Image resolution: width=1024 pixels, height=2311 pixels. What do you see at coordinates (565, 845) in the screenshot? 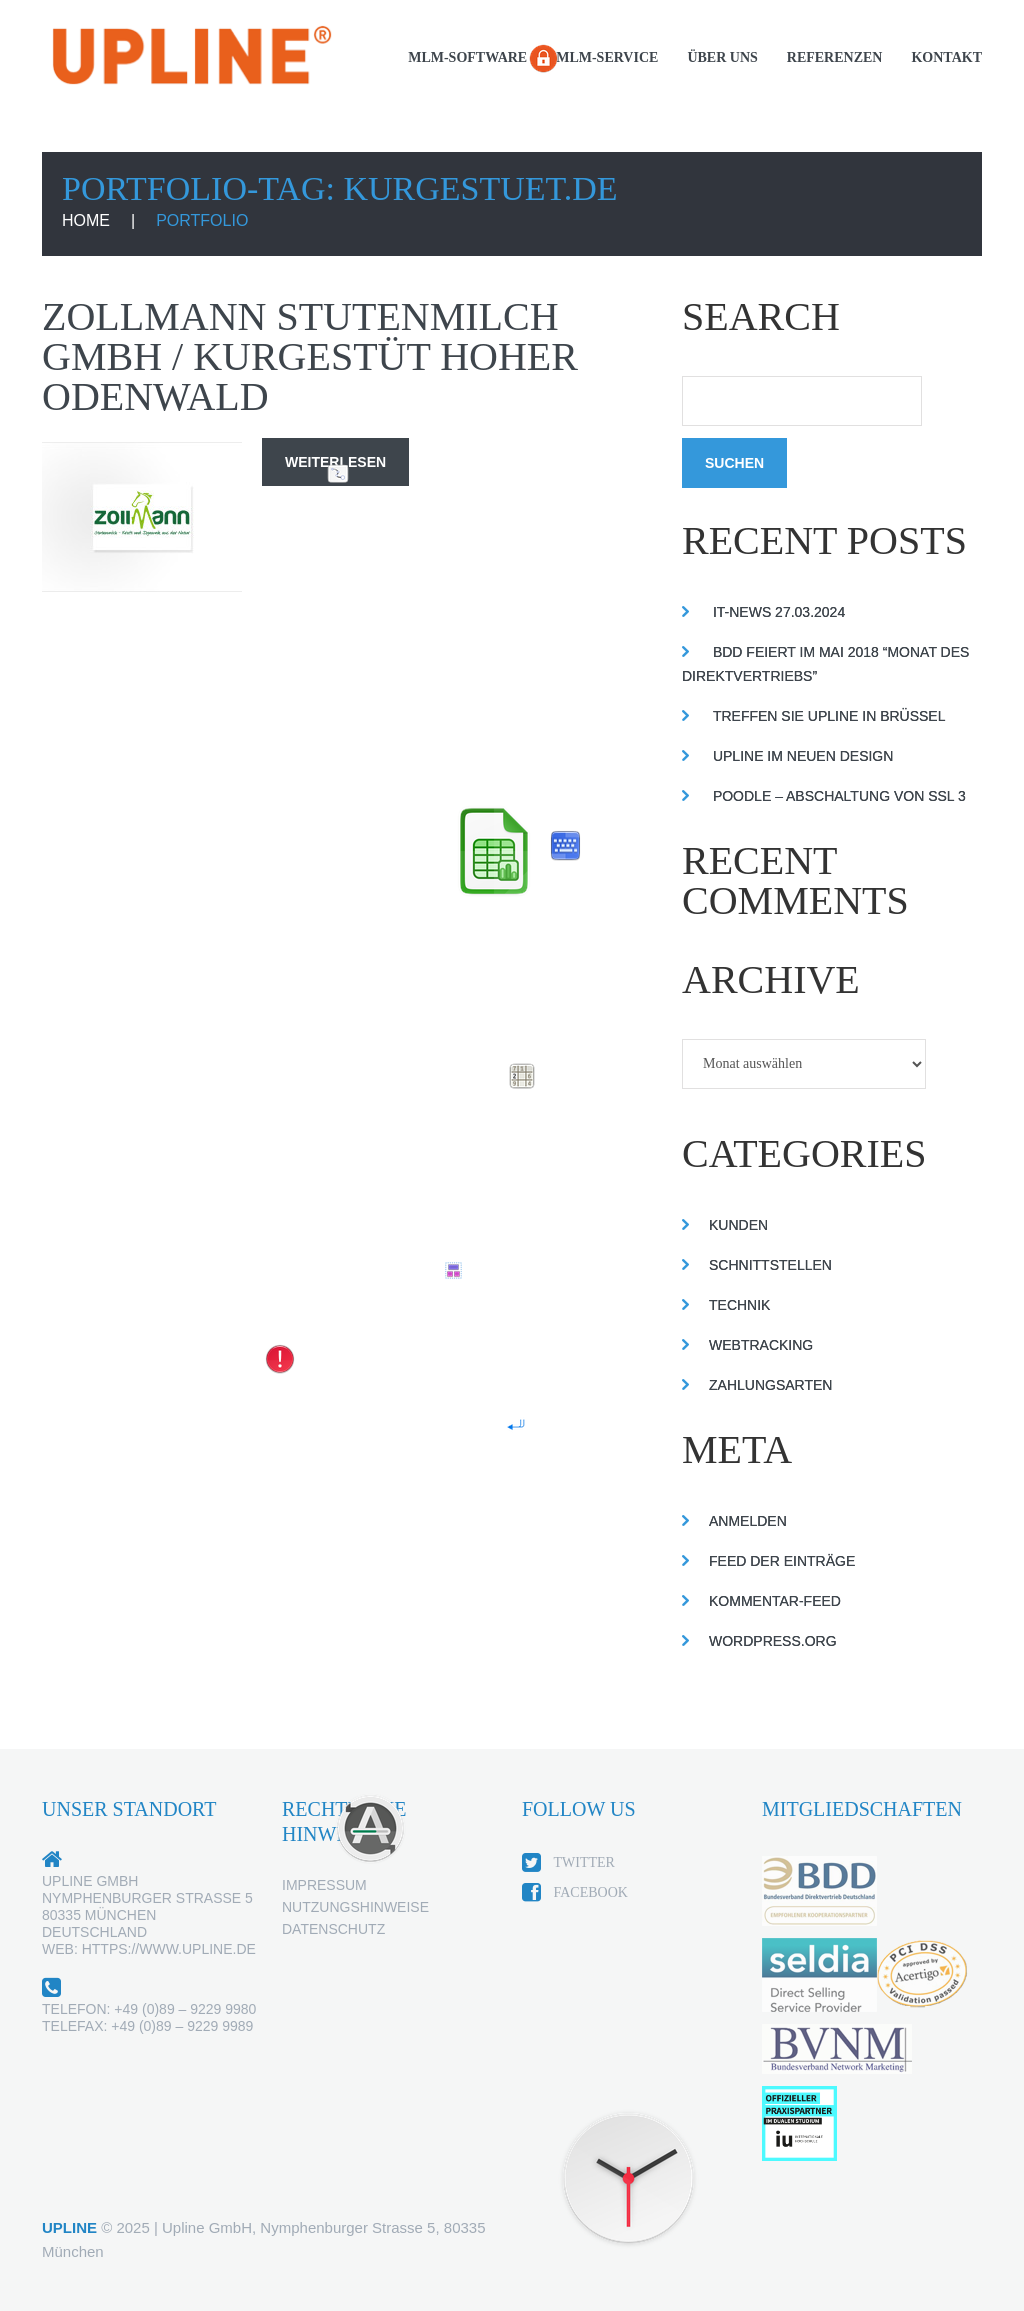
I see `access keyboard and input method settings` at bounding box center [565, 845].